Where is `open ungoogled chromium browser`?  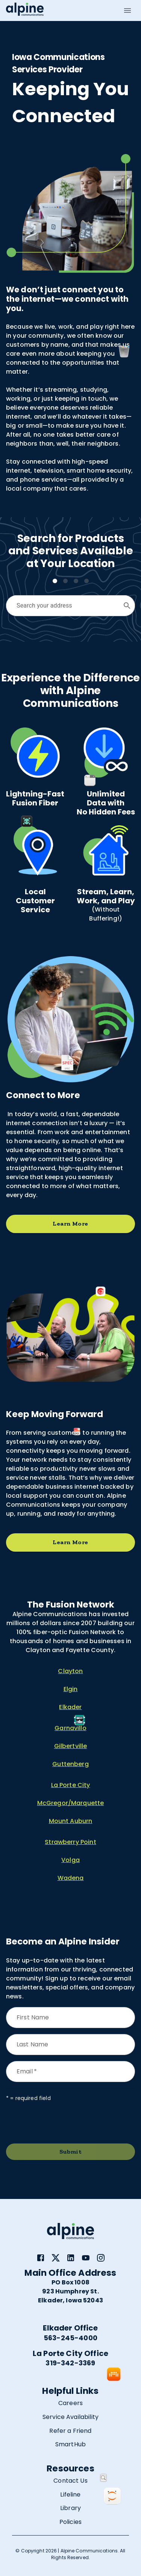 open ungoogled chromium browser is located at coordinates (100, 1291).